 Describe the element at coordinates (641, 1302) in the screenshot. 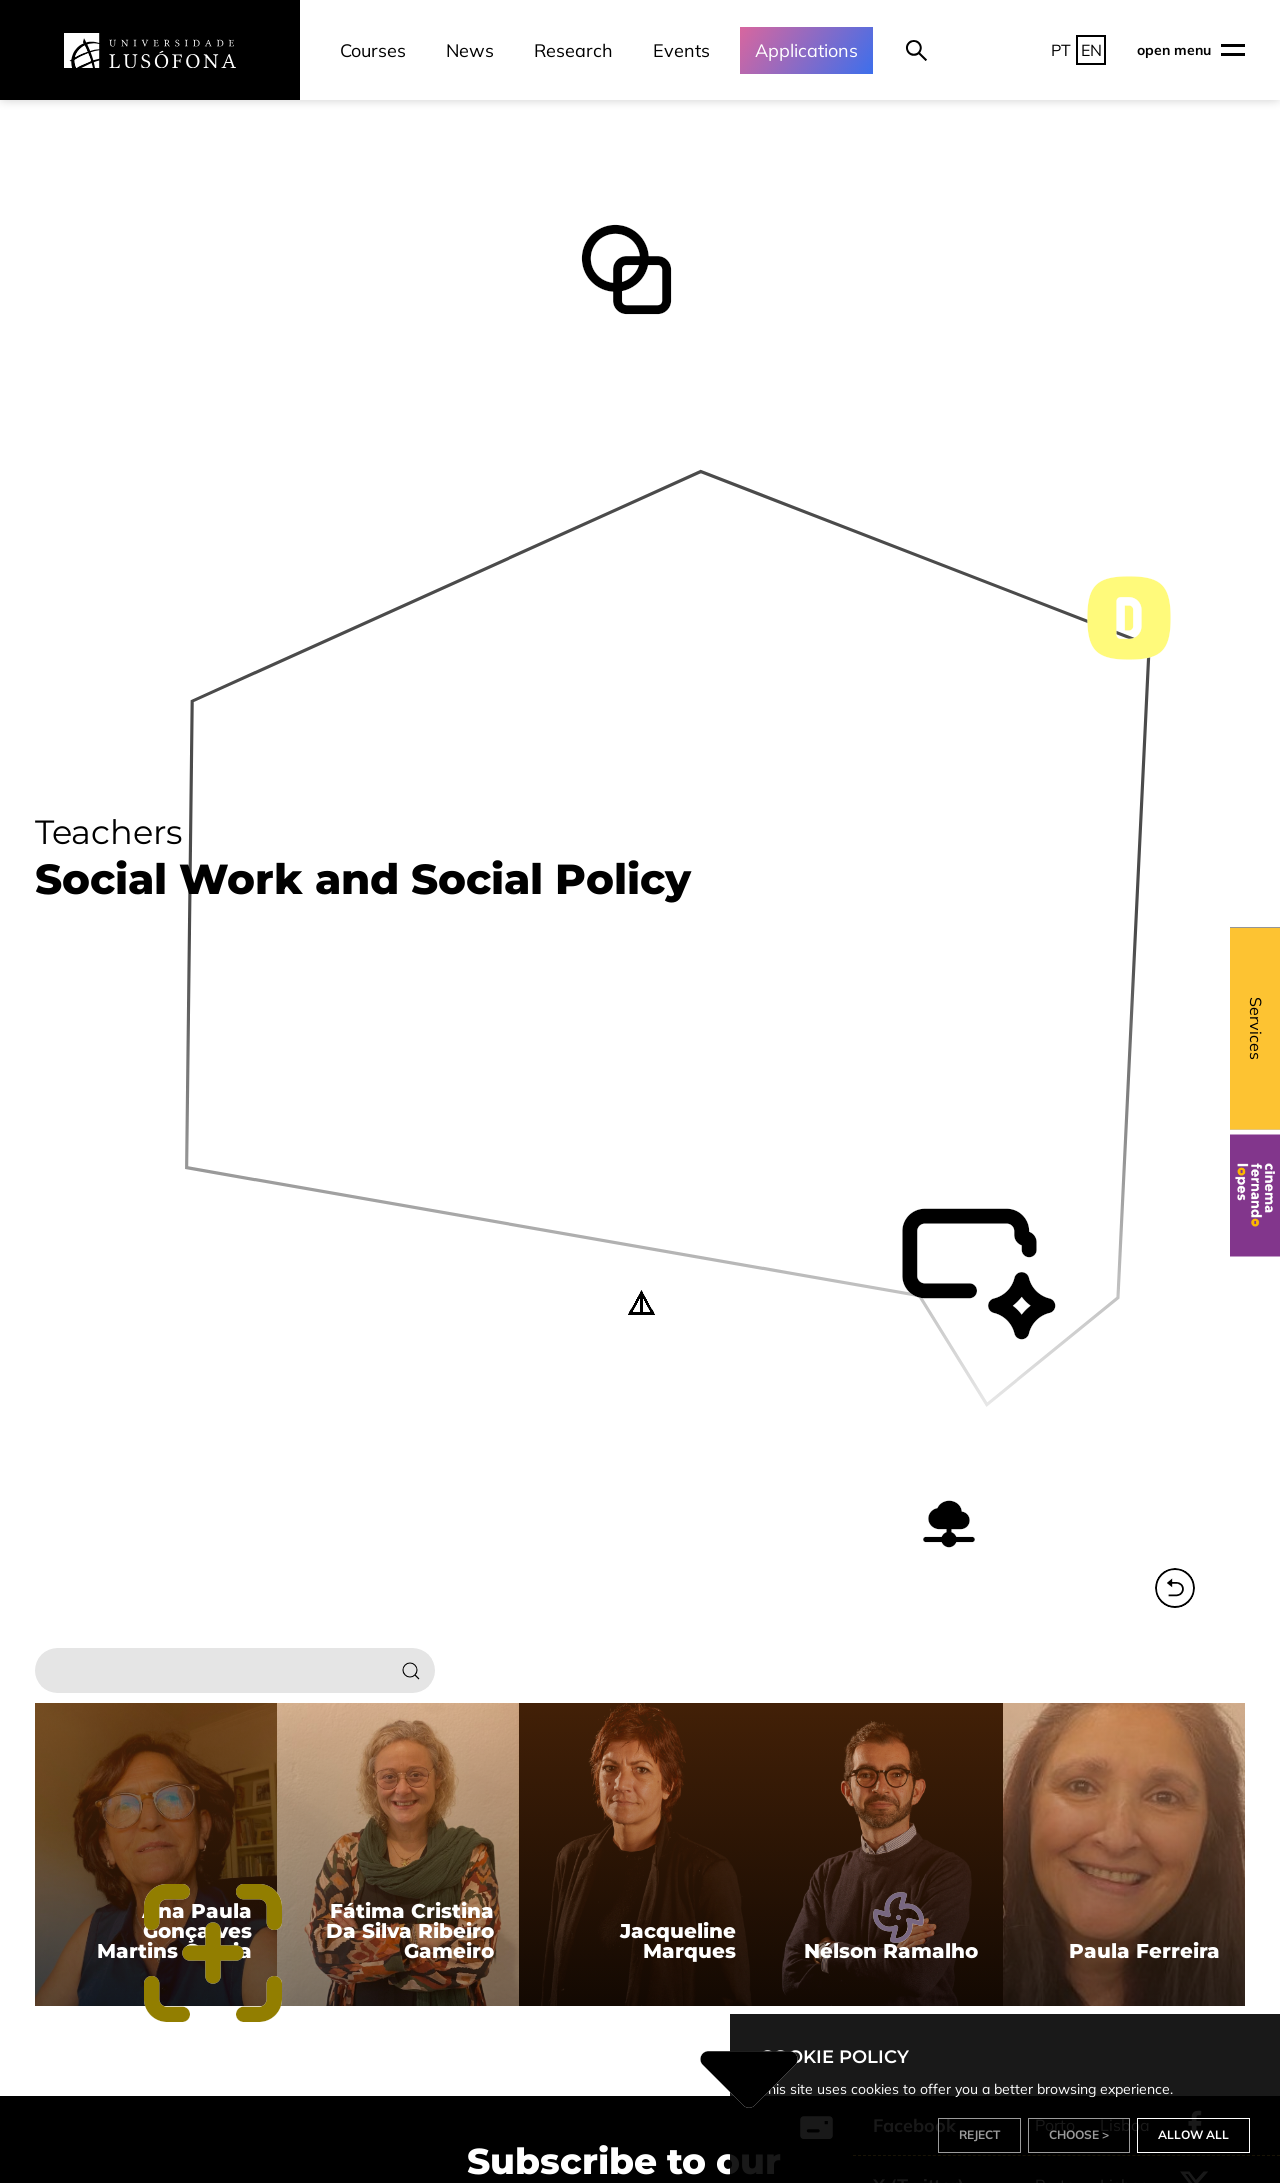

I see `view item details` at that location.